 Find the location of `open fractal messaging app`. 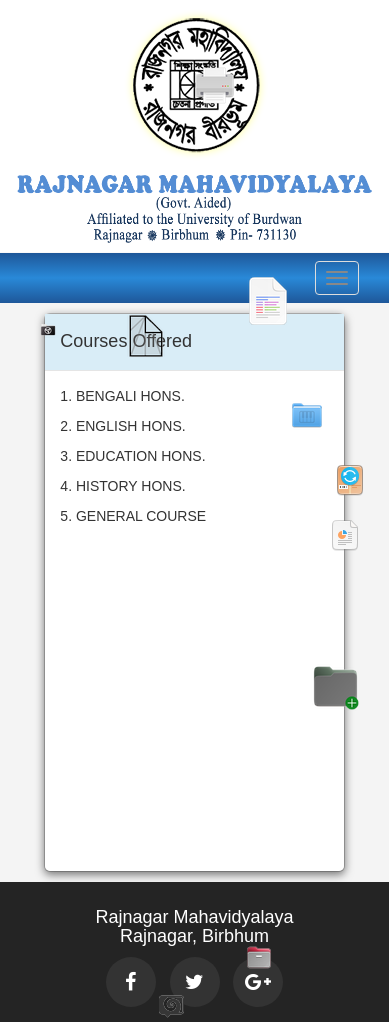

open fractal messaging app is located at coordinates (171, 1006).